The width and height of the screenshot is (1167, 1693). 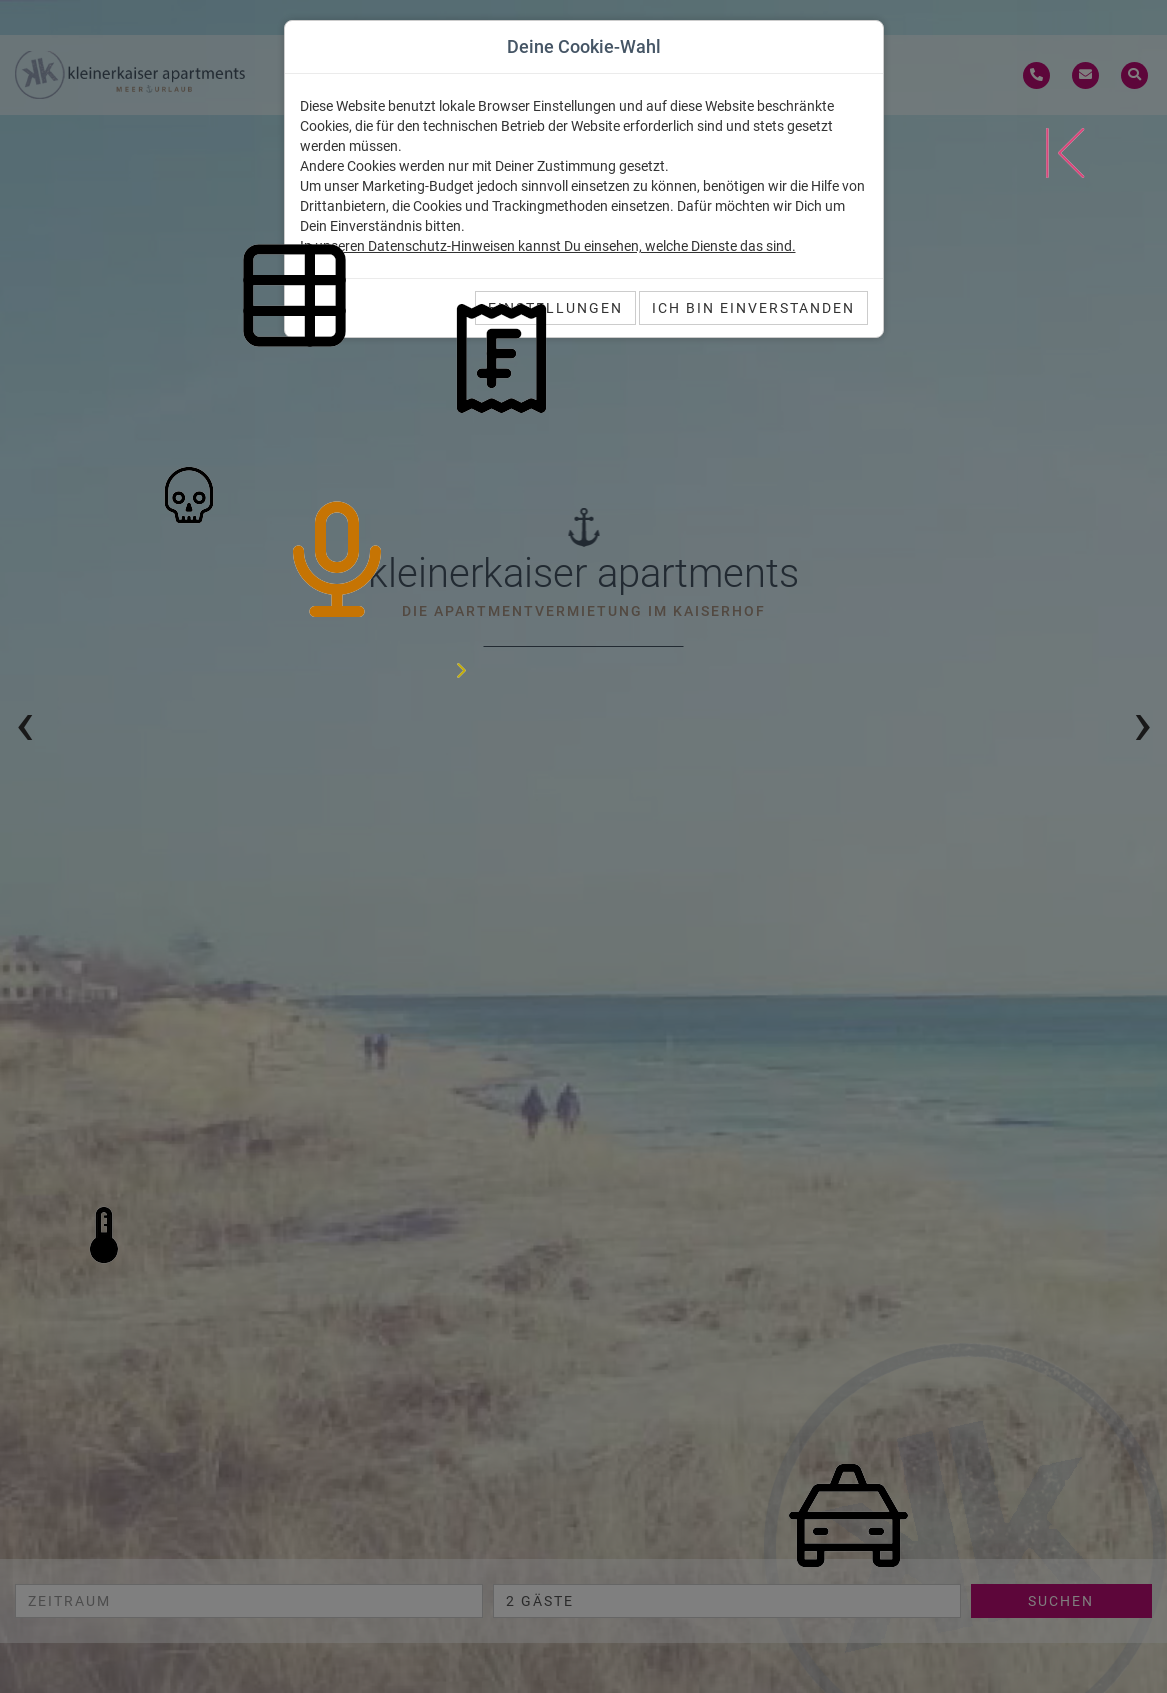 I want to click on request a taxi or cab ride, so click(x=848, y=1523).